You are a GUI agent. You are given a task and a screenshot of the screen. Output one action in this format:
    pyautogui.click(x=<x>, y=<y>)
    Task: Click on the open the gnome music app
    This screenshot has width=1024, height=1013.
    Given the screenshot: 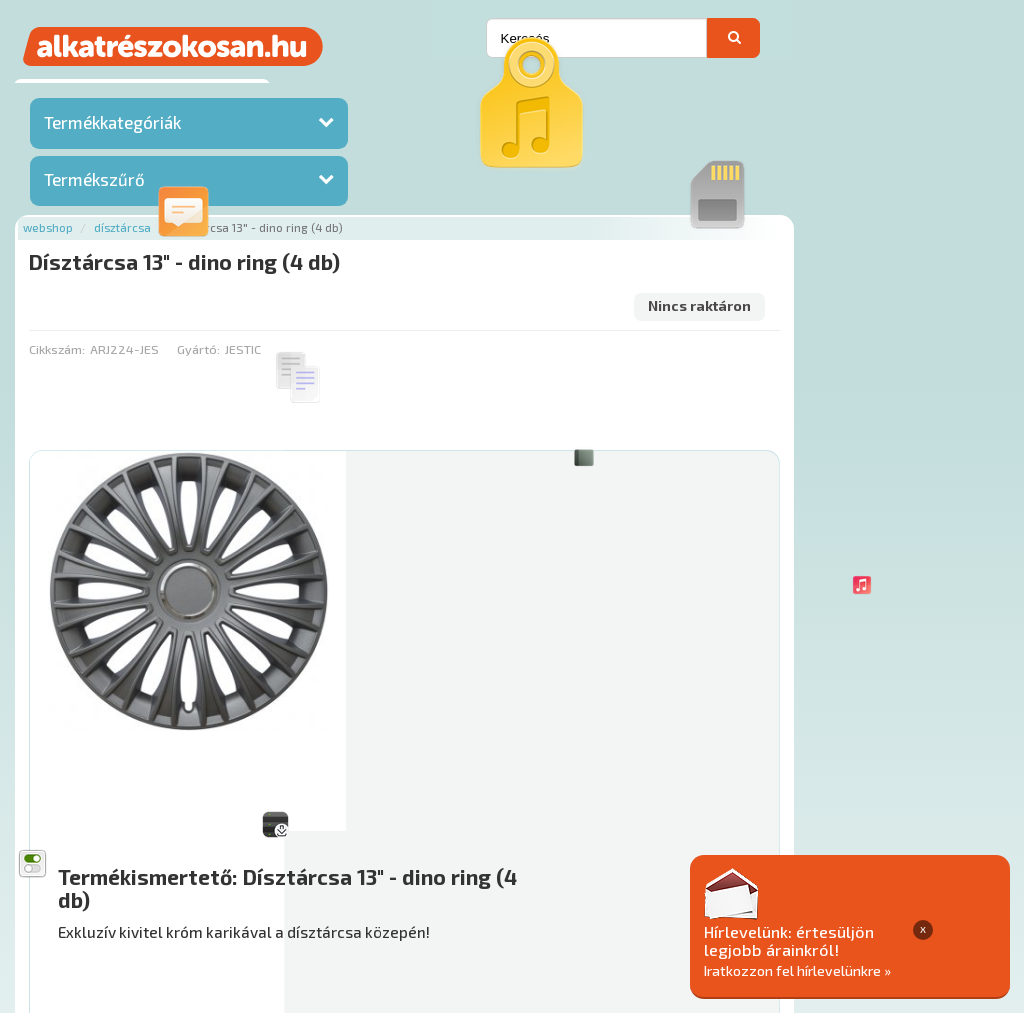 What is the action you would take?
    pyautogui.click(x=862, y=585)
    